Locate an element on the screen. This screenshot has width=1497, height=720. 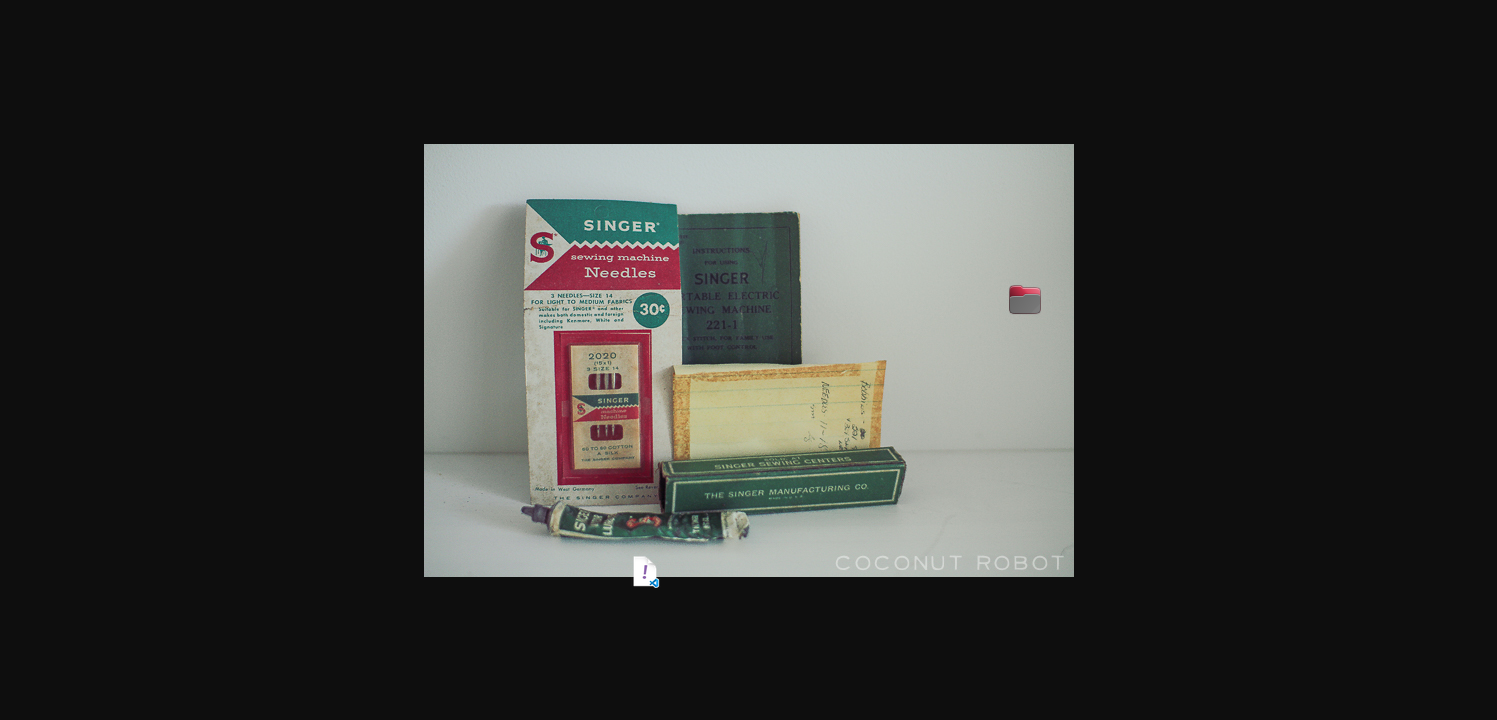
yaml file type in Visual Studio Code is located at coordinates (645, 572).